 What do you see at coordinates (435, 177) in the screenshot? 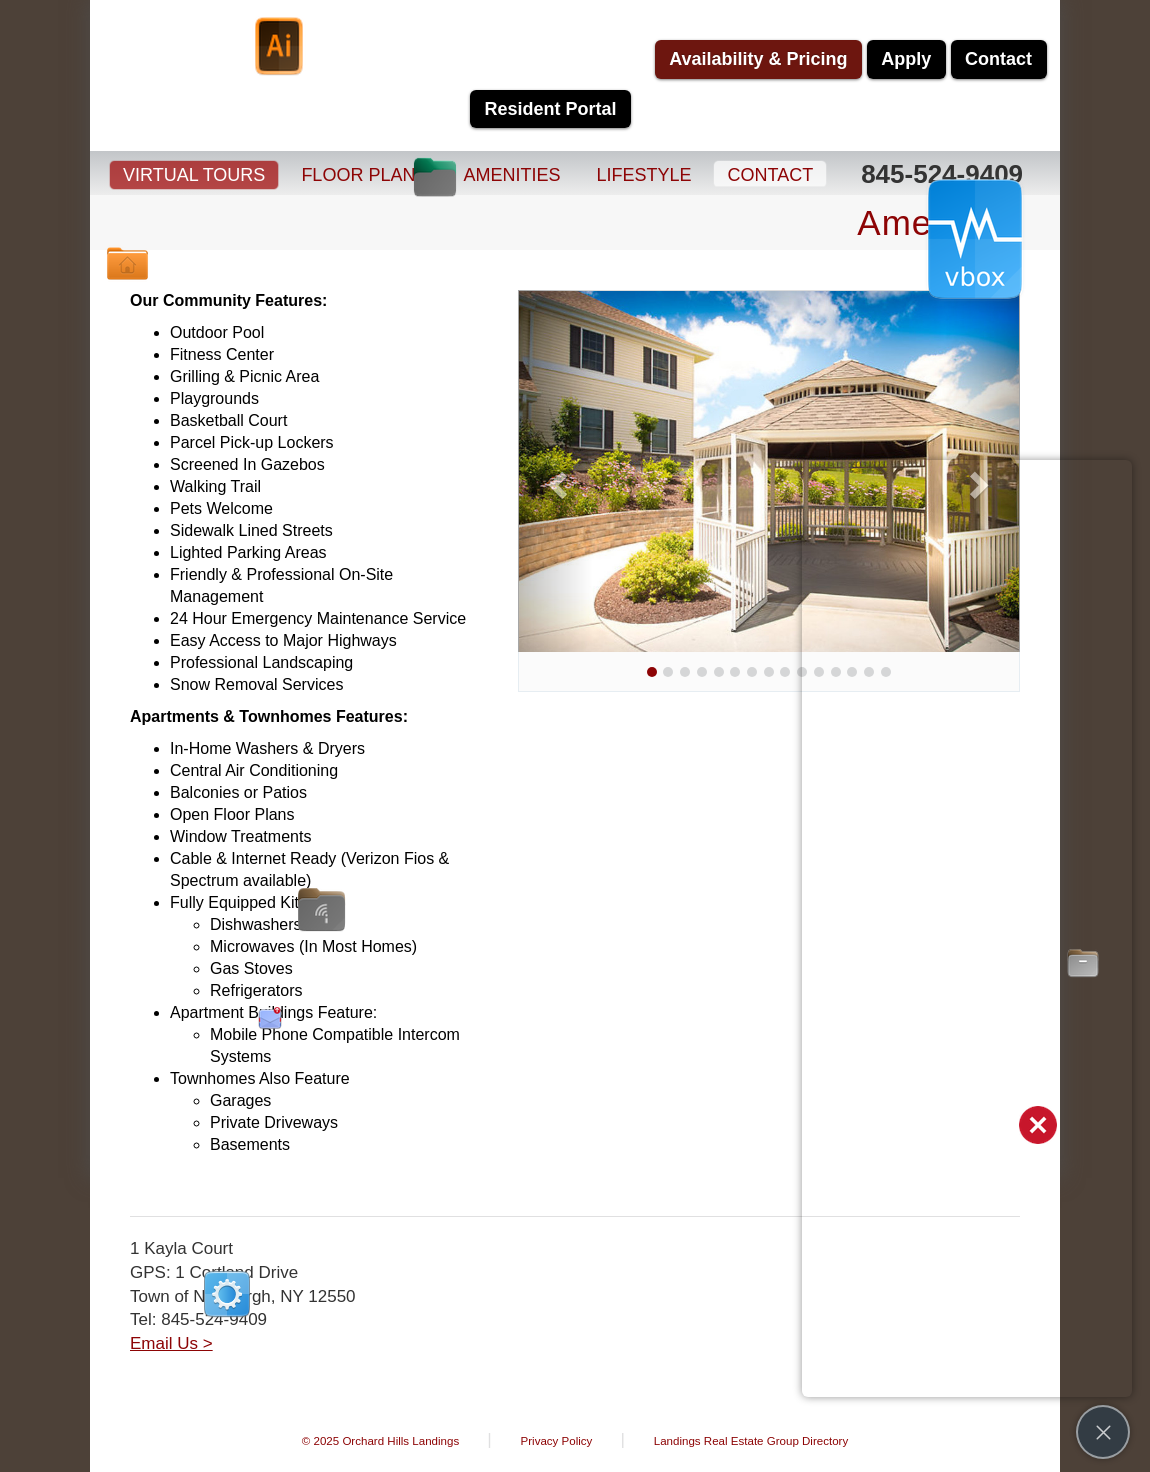
I see `indicates a folder is ready to accept a dropped file` at bounding box center [435, 177].